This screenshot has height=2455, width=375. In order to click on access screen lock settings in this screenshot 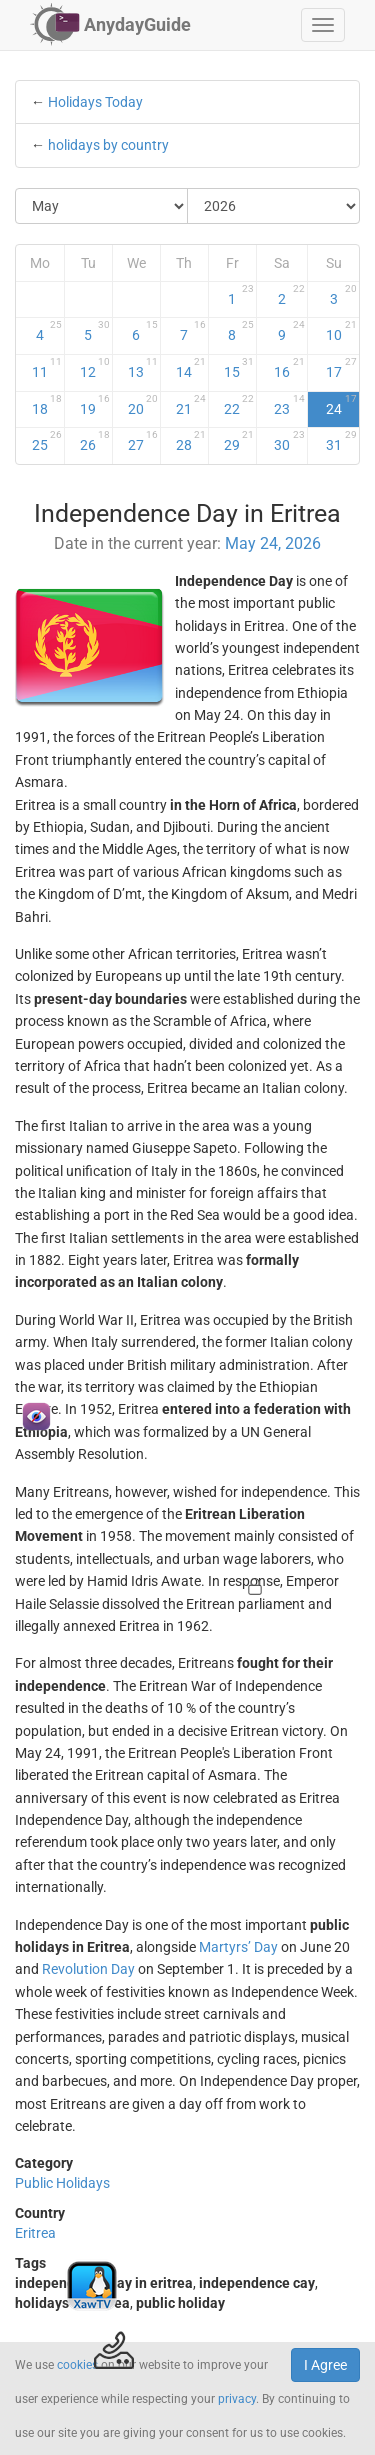, I will do `click(255, 1587)`.